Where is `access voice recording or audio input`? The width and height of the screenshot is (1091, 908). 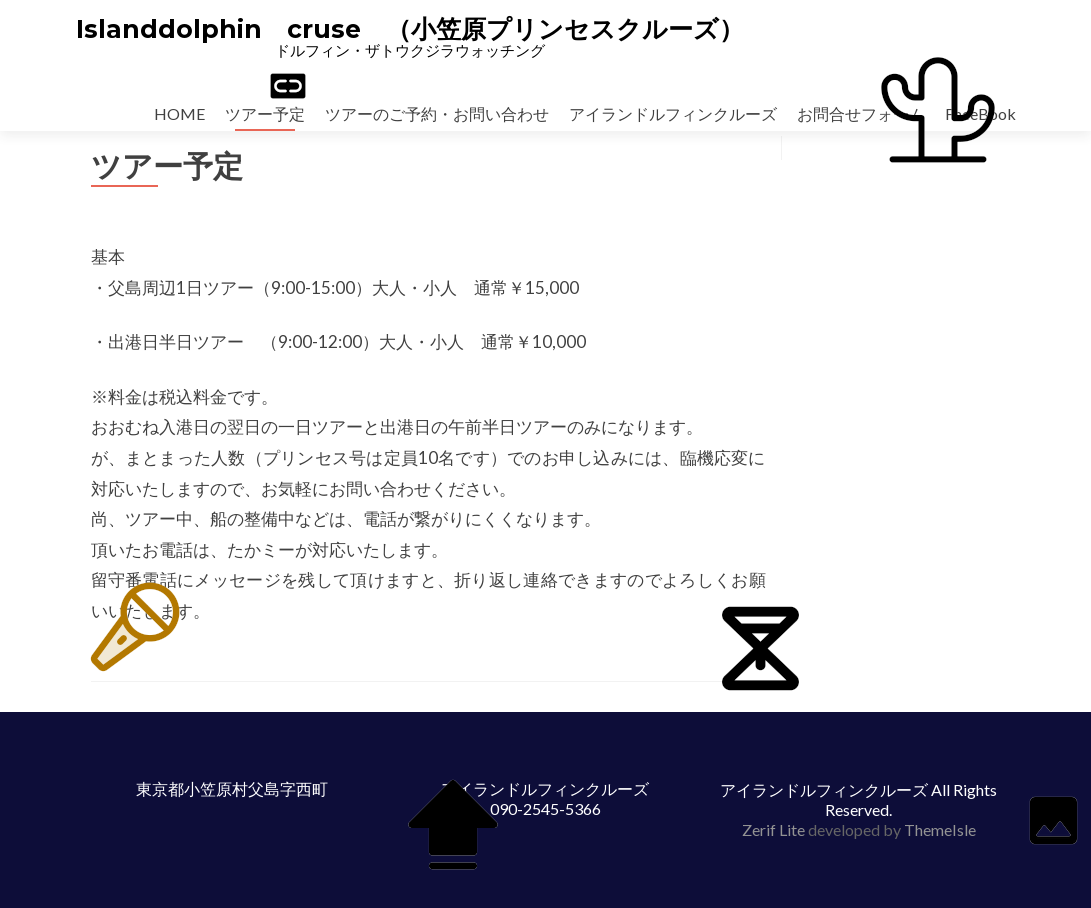
access voice recording or audio input is located at coordinates (133, 628).